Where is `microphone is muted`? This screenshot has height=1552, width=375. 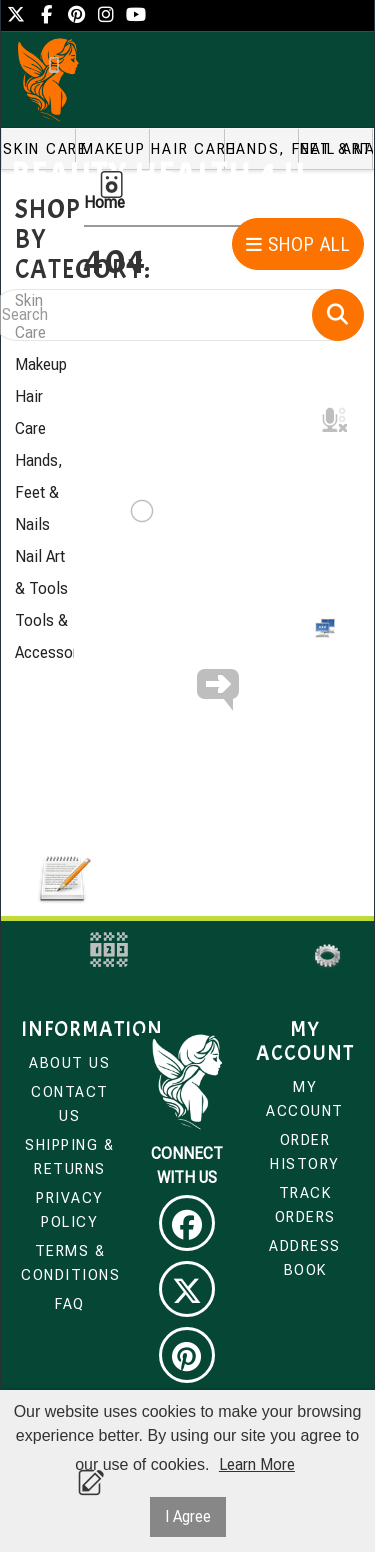
microphone is muted is located at coordinates (334, 419).